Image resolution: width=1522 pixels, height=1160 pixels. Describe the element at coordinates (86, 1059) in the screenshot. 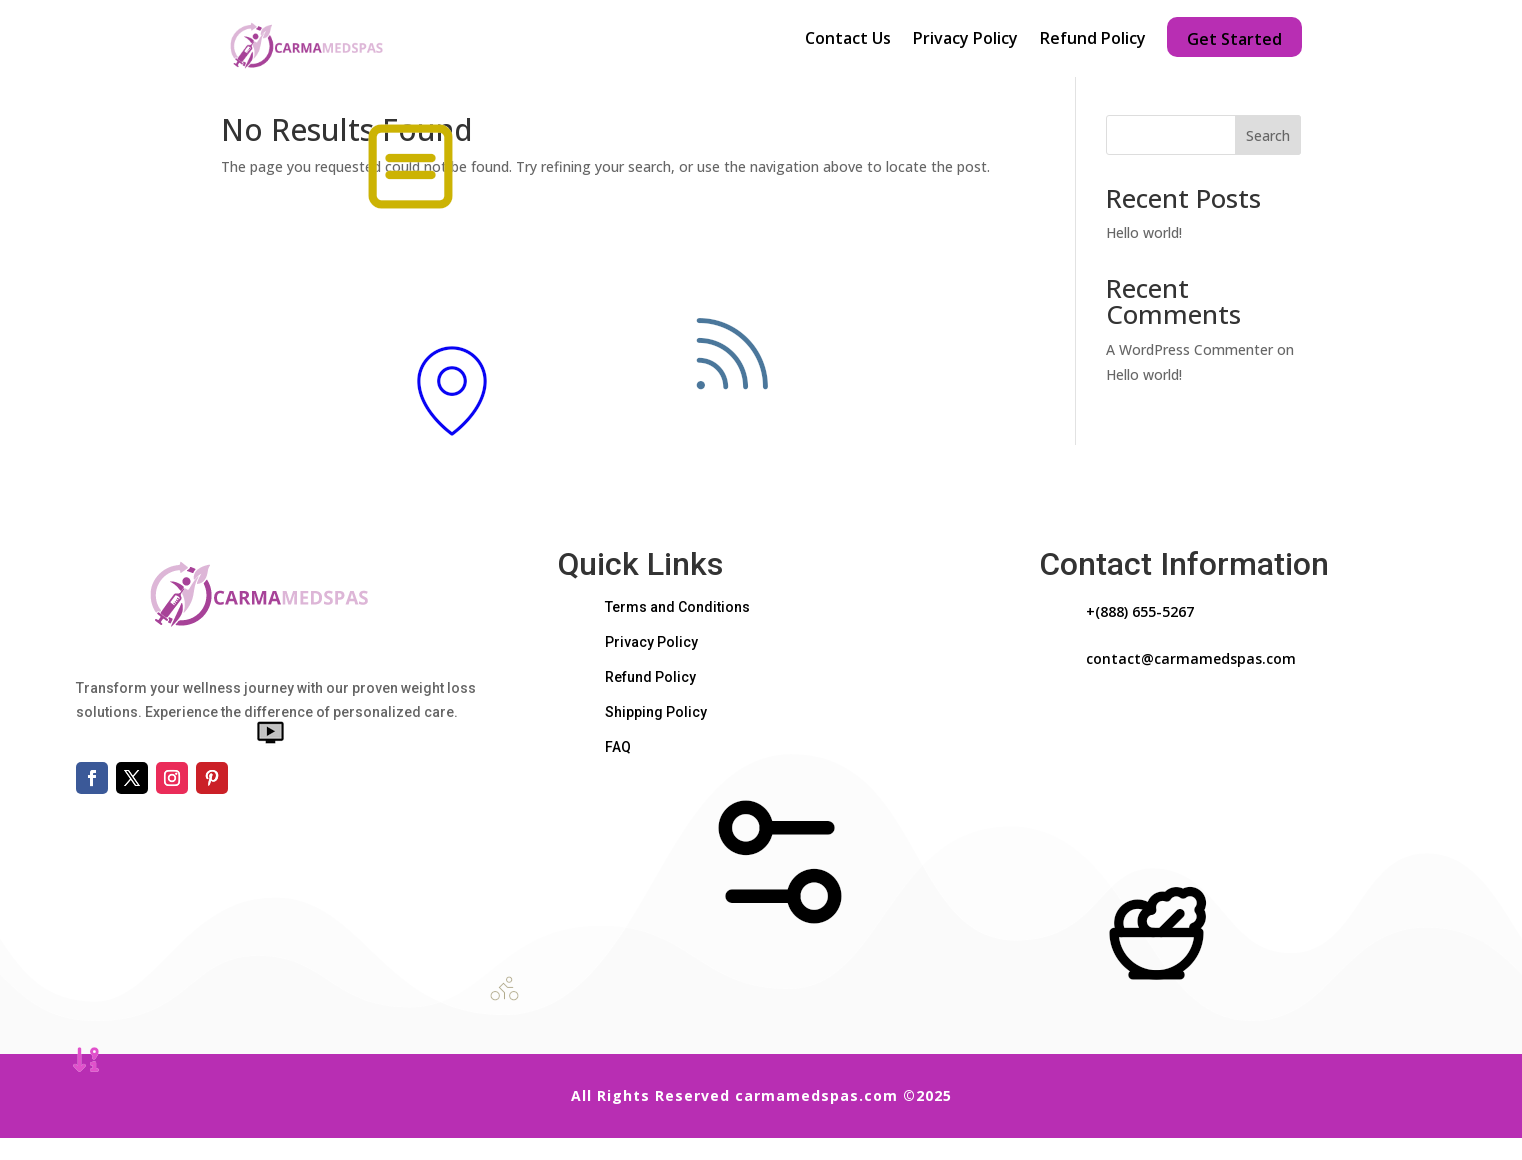

I see `sort numbers in descending order (9 to 1)` at that location.